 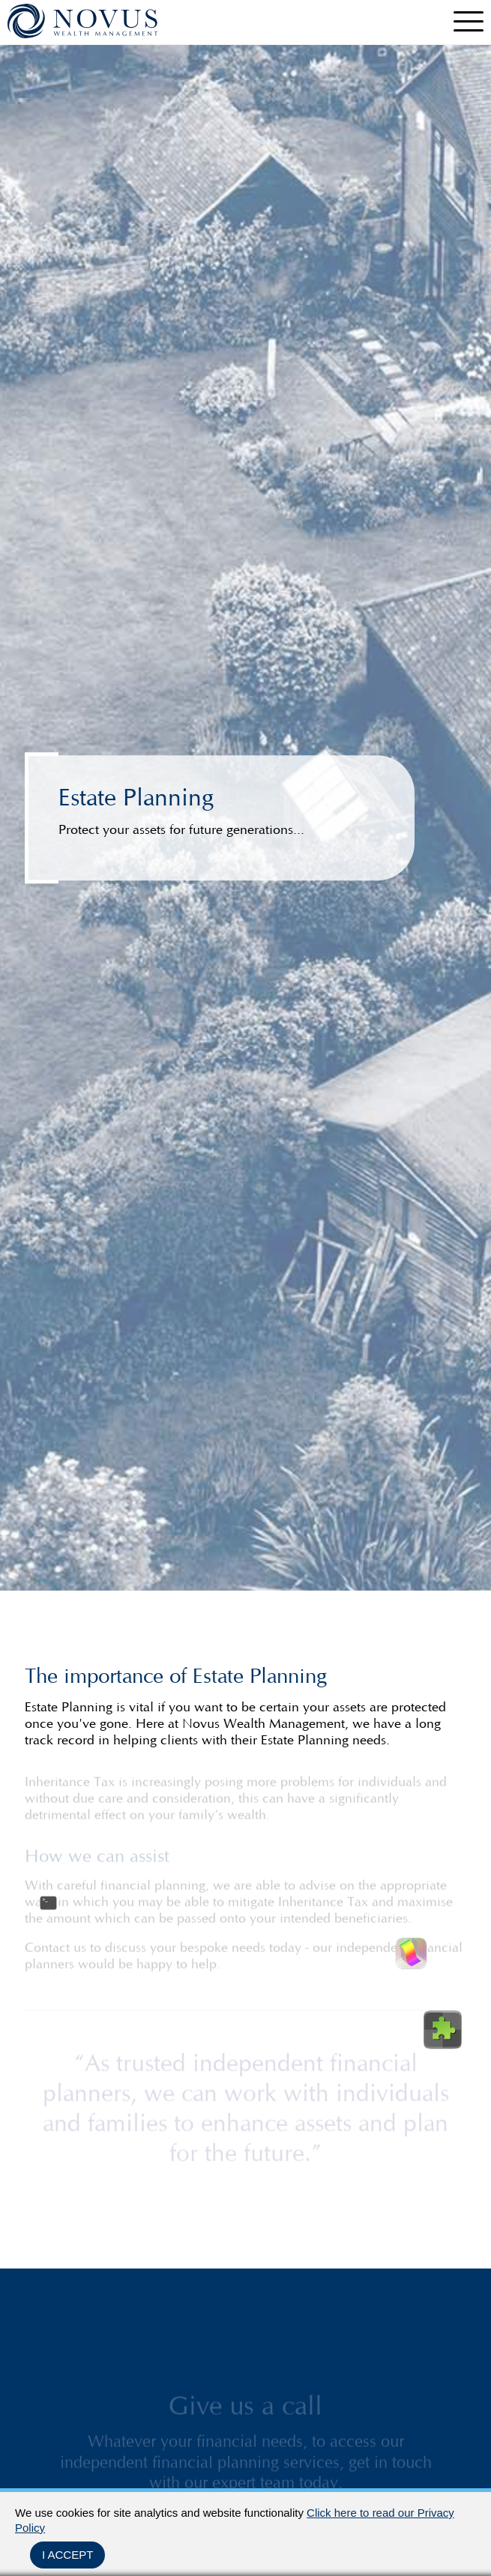 What do you see at coordinates (411, 1953) in the screenshot?
I see `open Grapher app for mathematical visualization` at bounding box center [411, 1953].